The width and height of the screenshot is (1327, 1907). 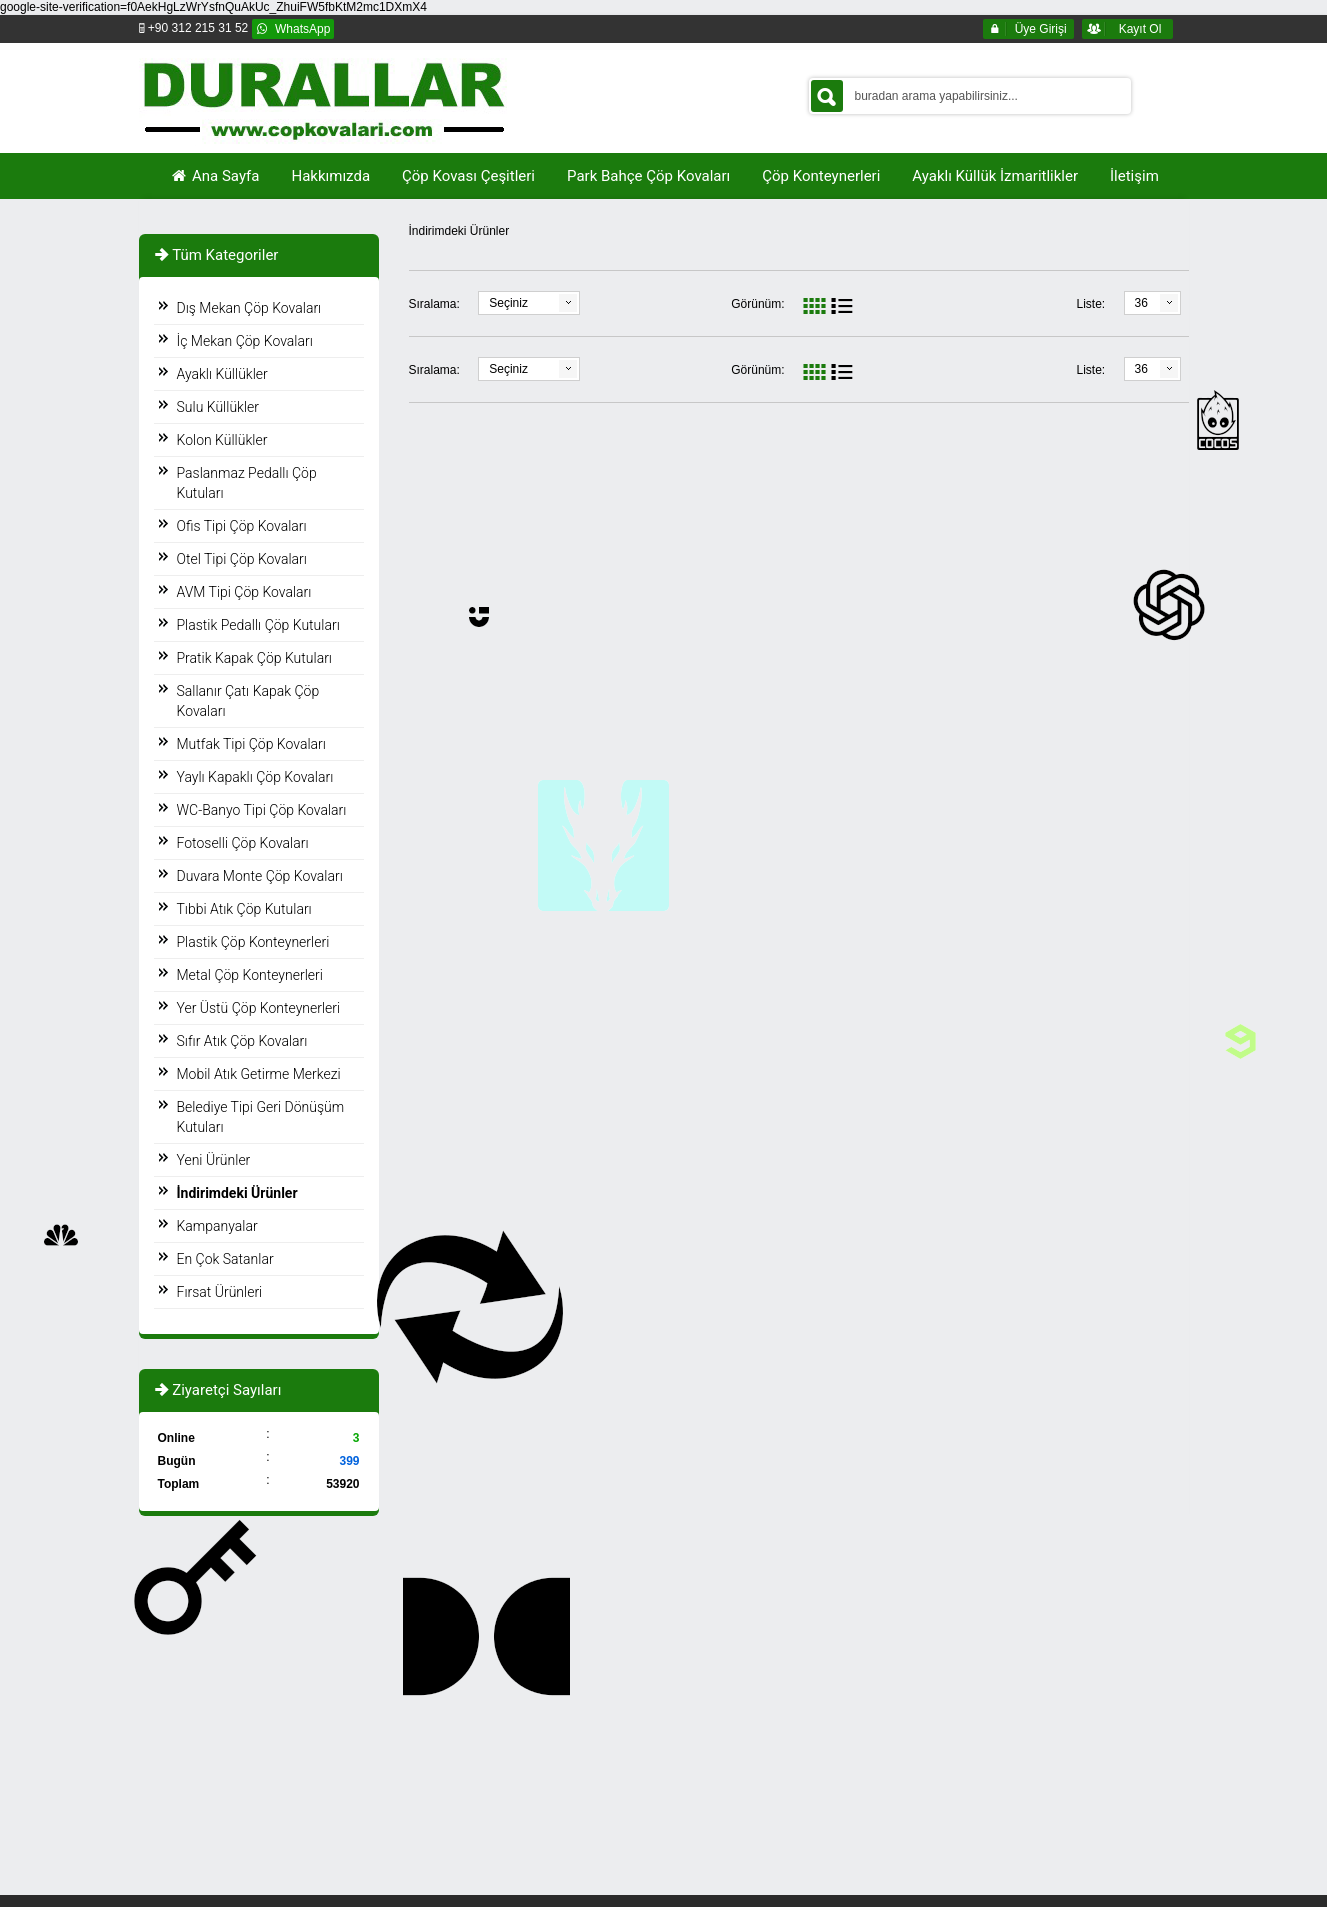 I want to click on kashflow accounting software logo, so click(x=470, y=1307).